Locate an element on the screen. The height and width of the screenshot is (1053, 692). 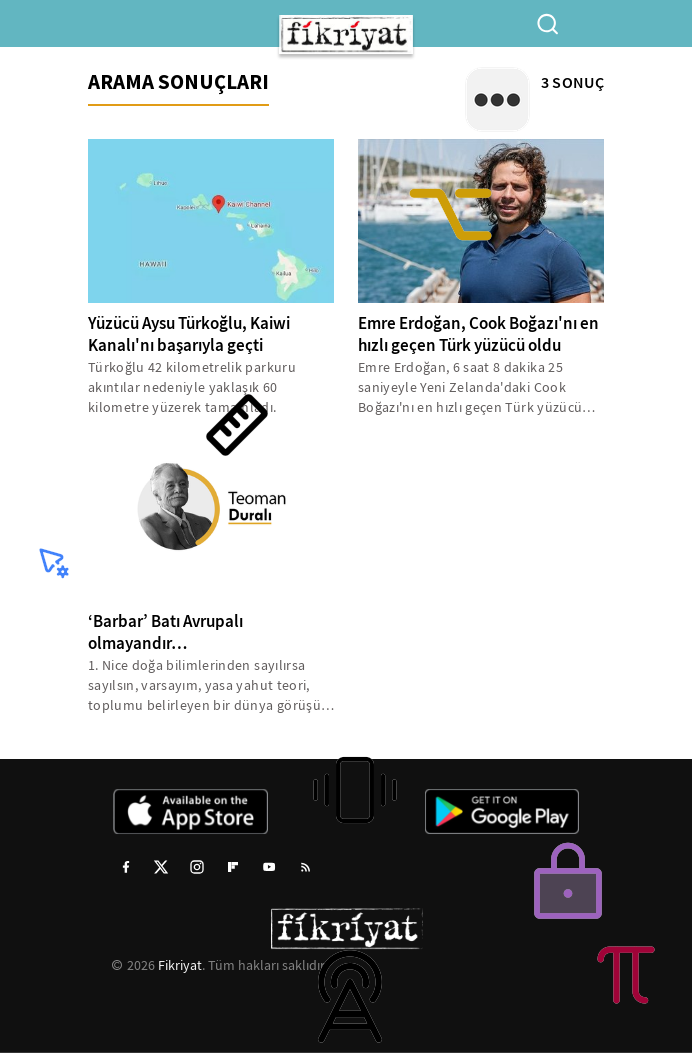
access mathematical constants or formulas is located at coordinates (626, 975).